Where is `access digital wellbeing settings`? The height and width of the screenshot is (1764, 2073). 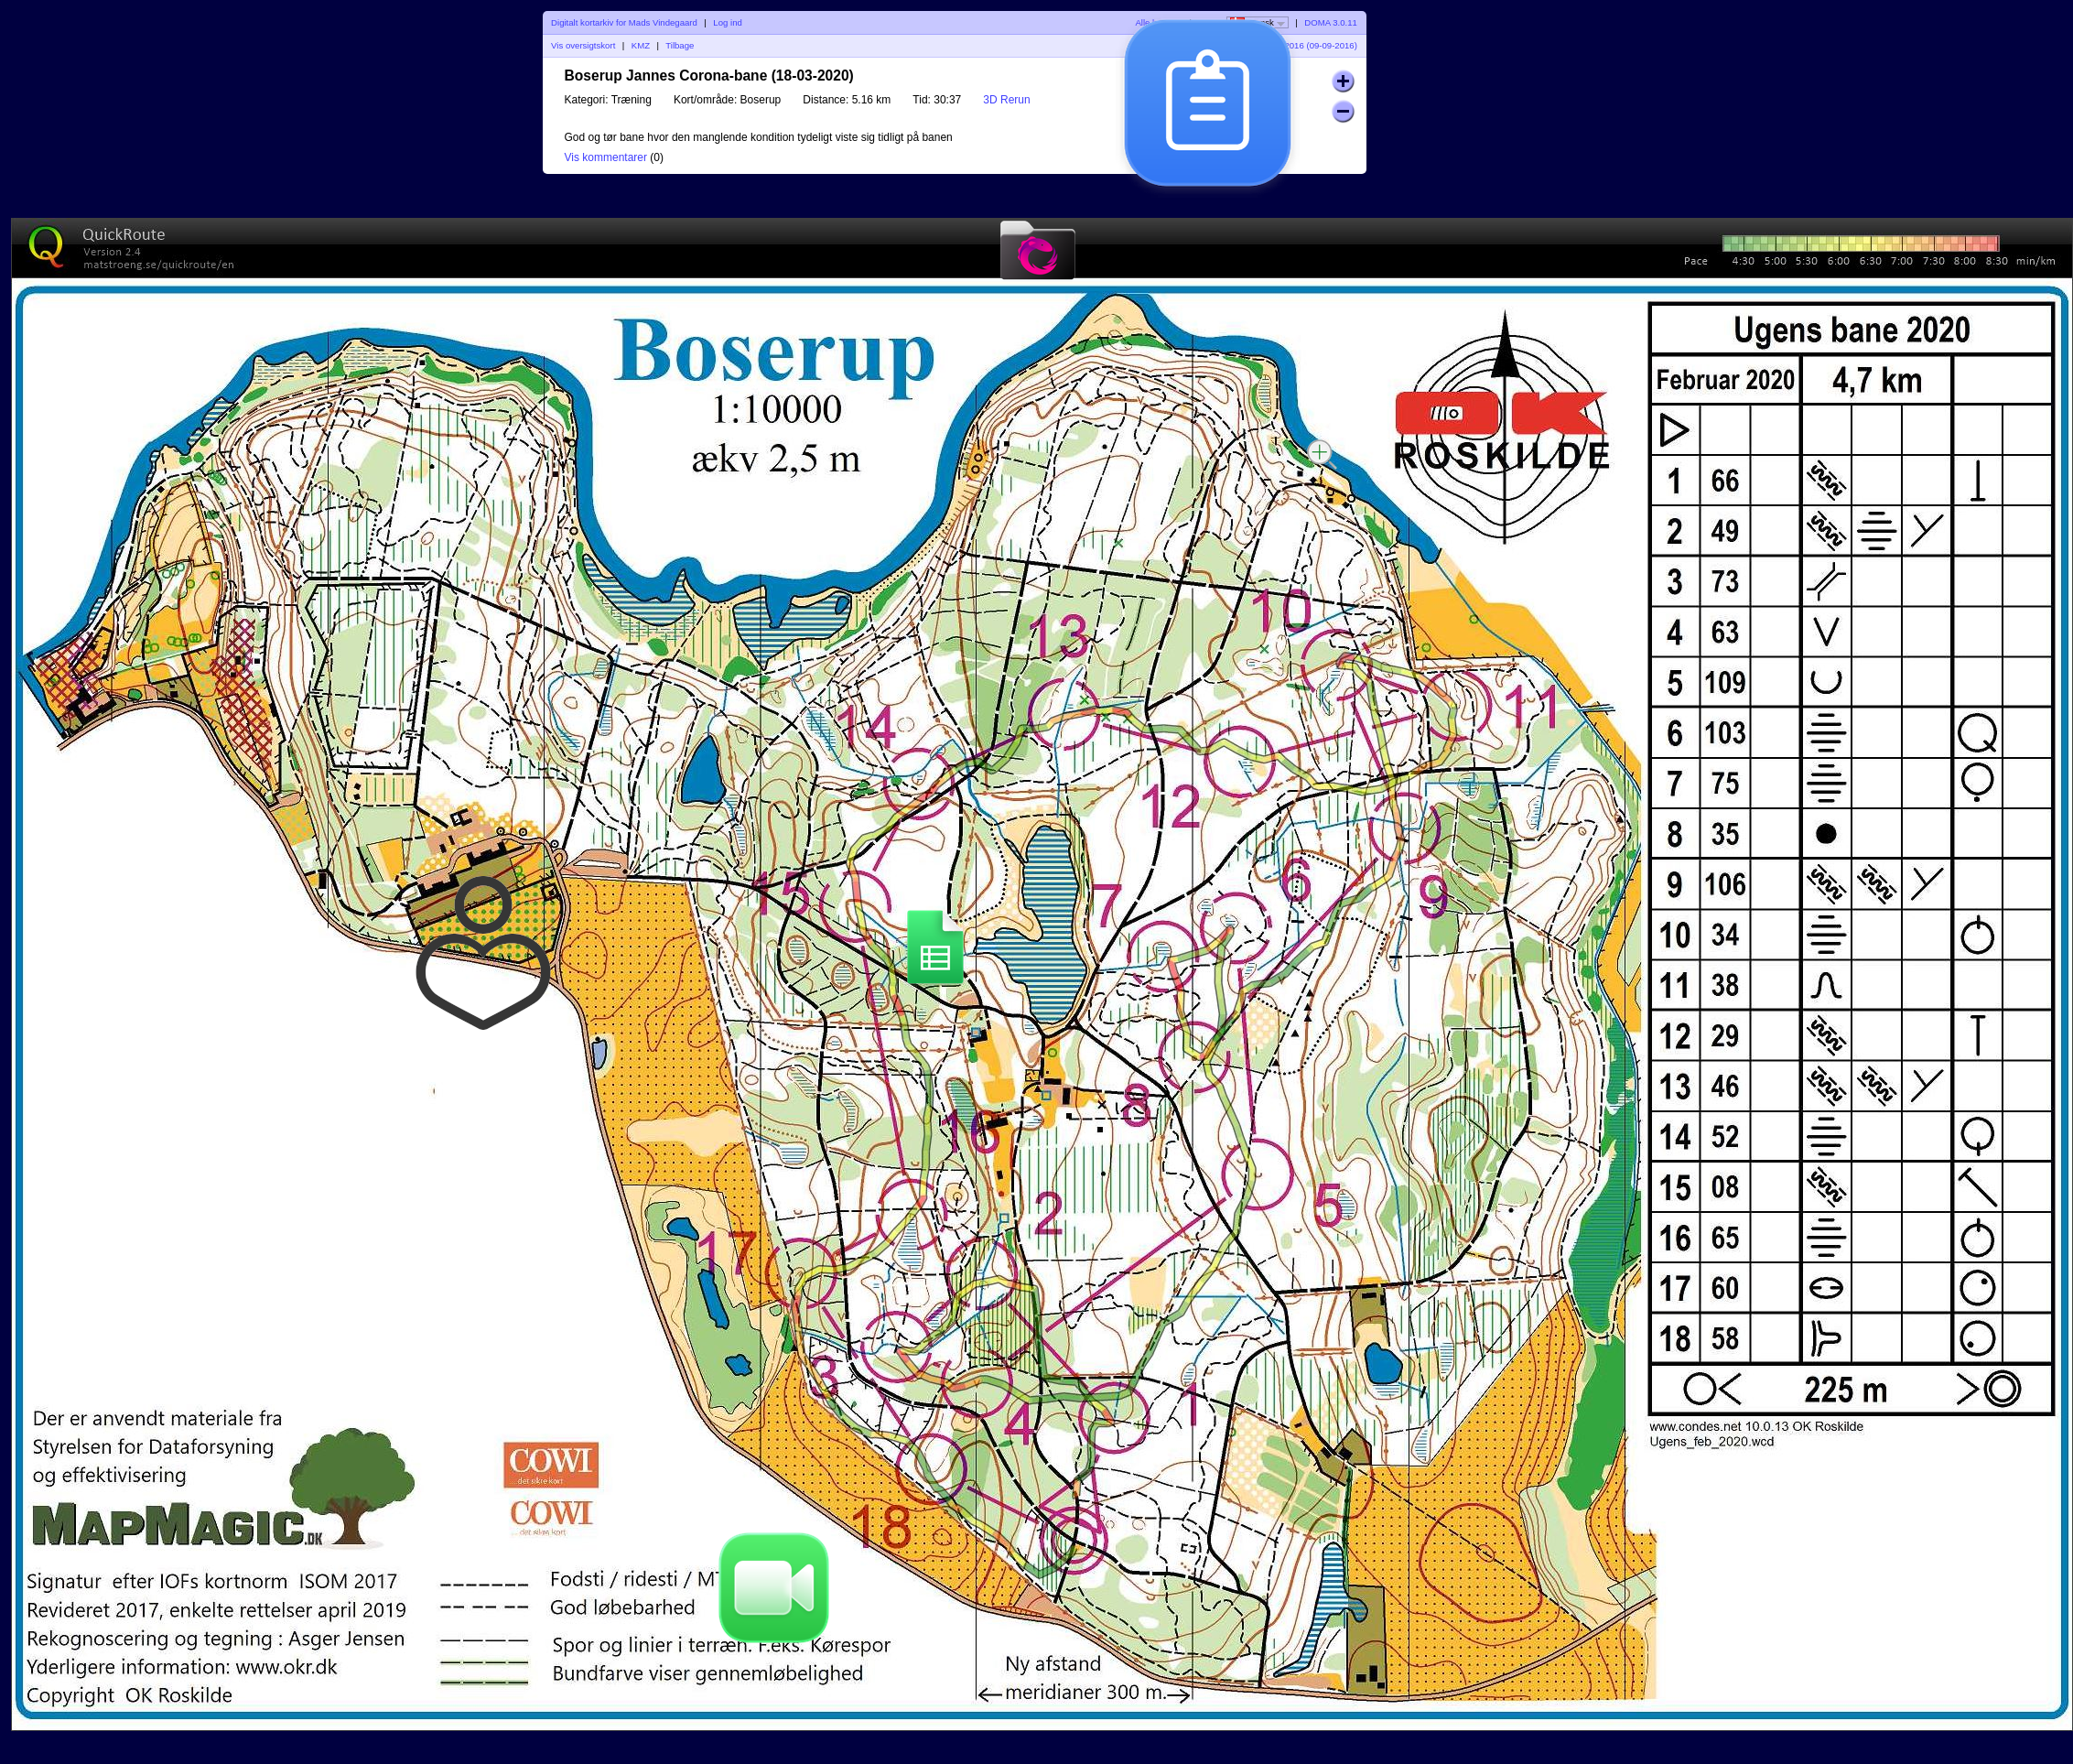
access digital wellbeing settings is located at coordinates (483, 953).